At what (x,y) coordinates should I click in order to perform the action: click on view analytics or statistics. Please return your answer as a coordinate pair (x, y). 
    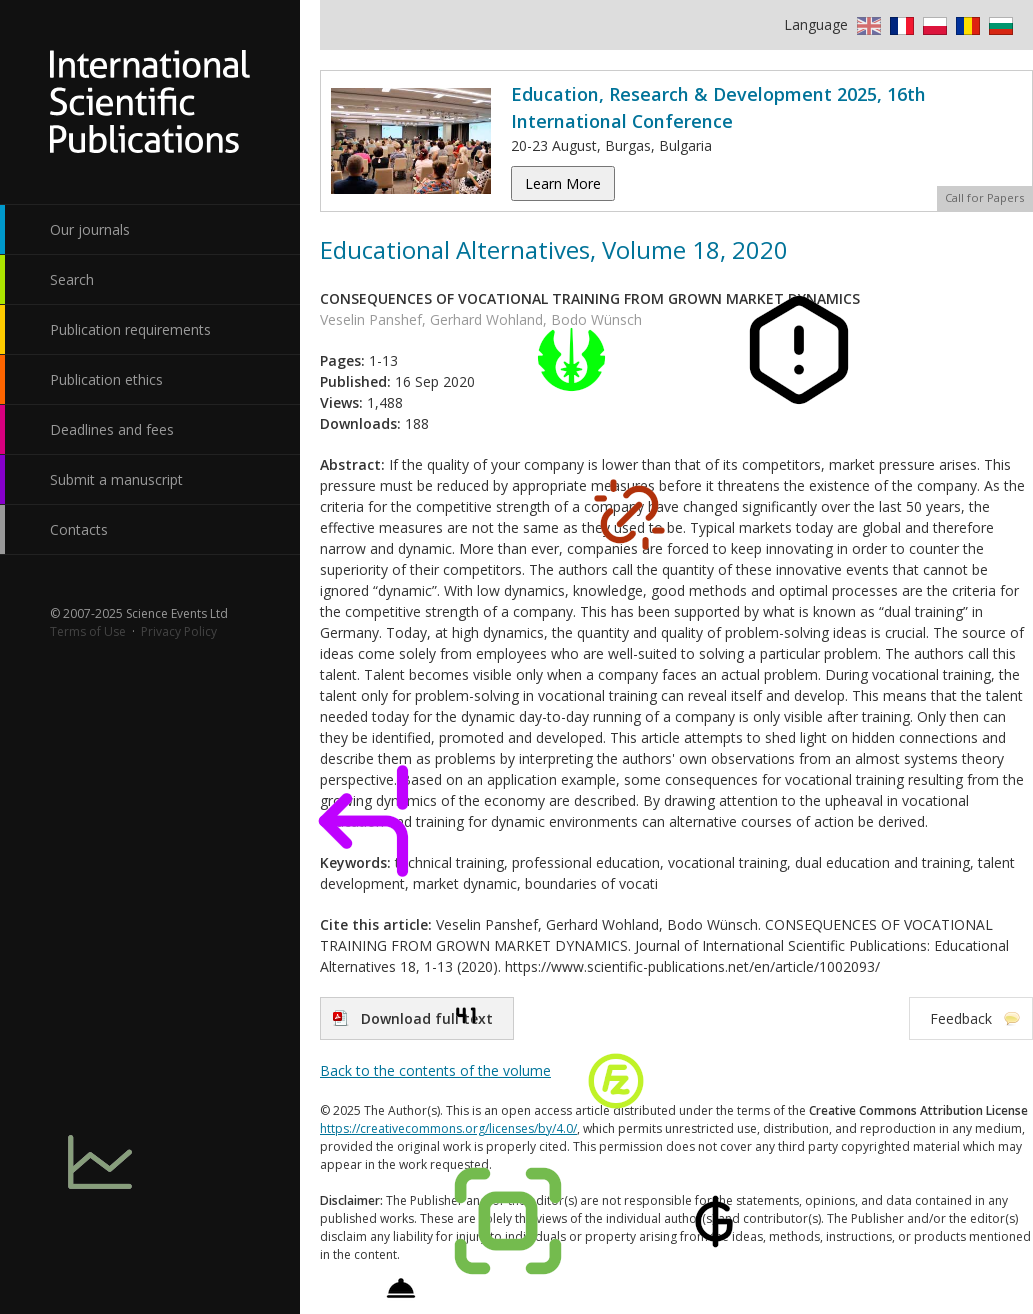
    Looking at the image, I should click on (100, 1162).